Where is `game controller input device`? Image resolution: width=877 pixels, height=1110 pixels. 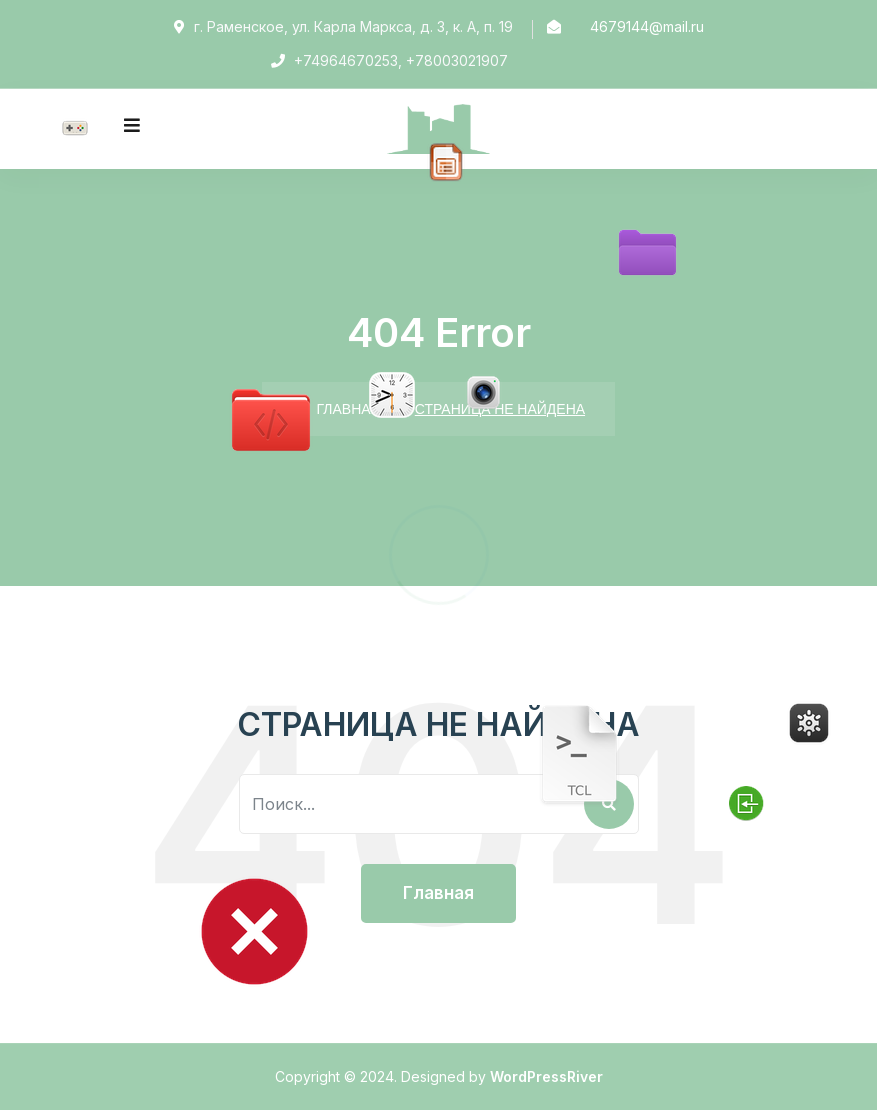 game controller input device is located at coordinates (75, 128).